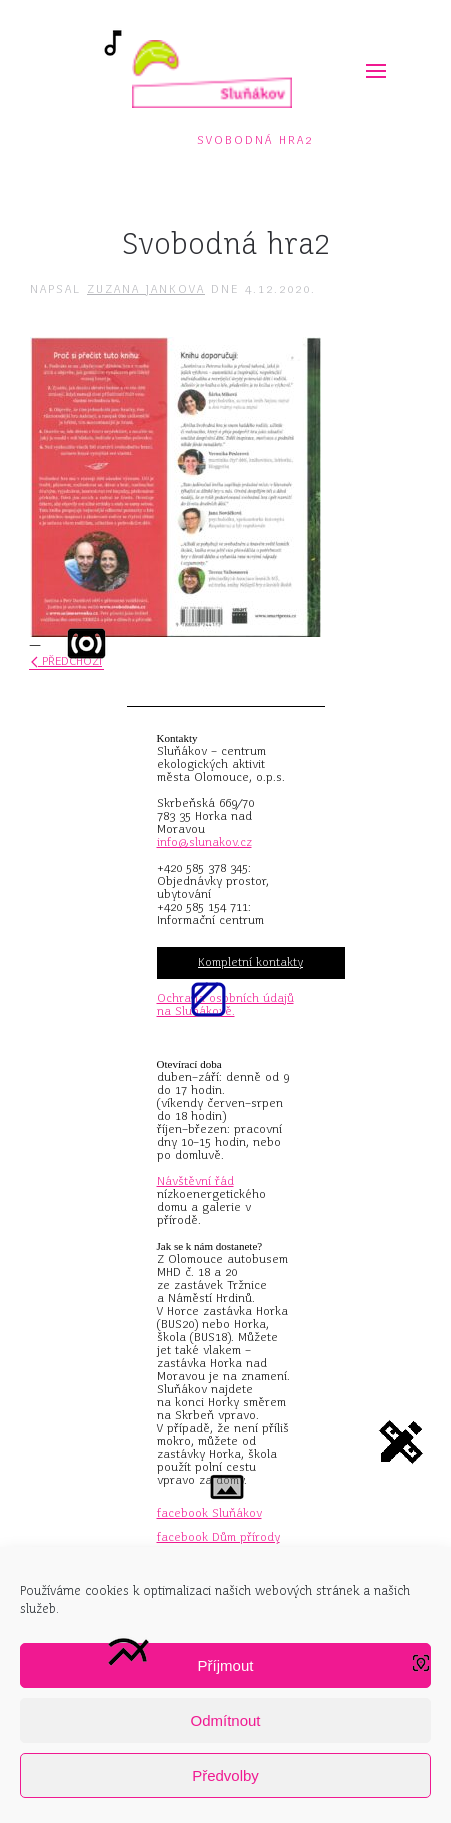  I want to click on view multi-series data trends, so click(128, 1652).